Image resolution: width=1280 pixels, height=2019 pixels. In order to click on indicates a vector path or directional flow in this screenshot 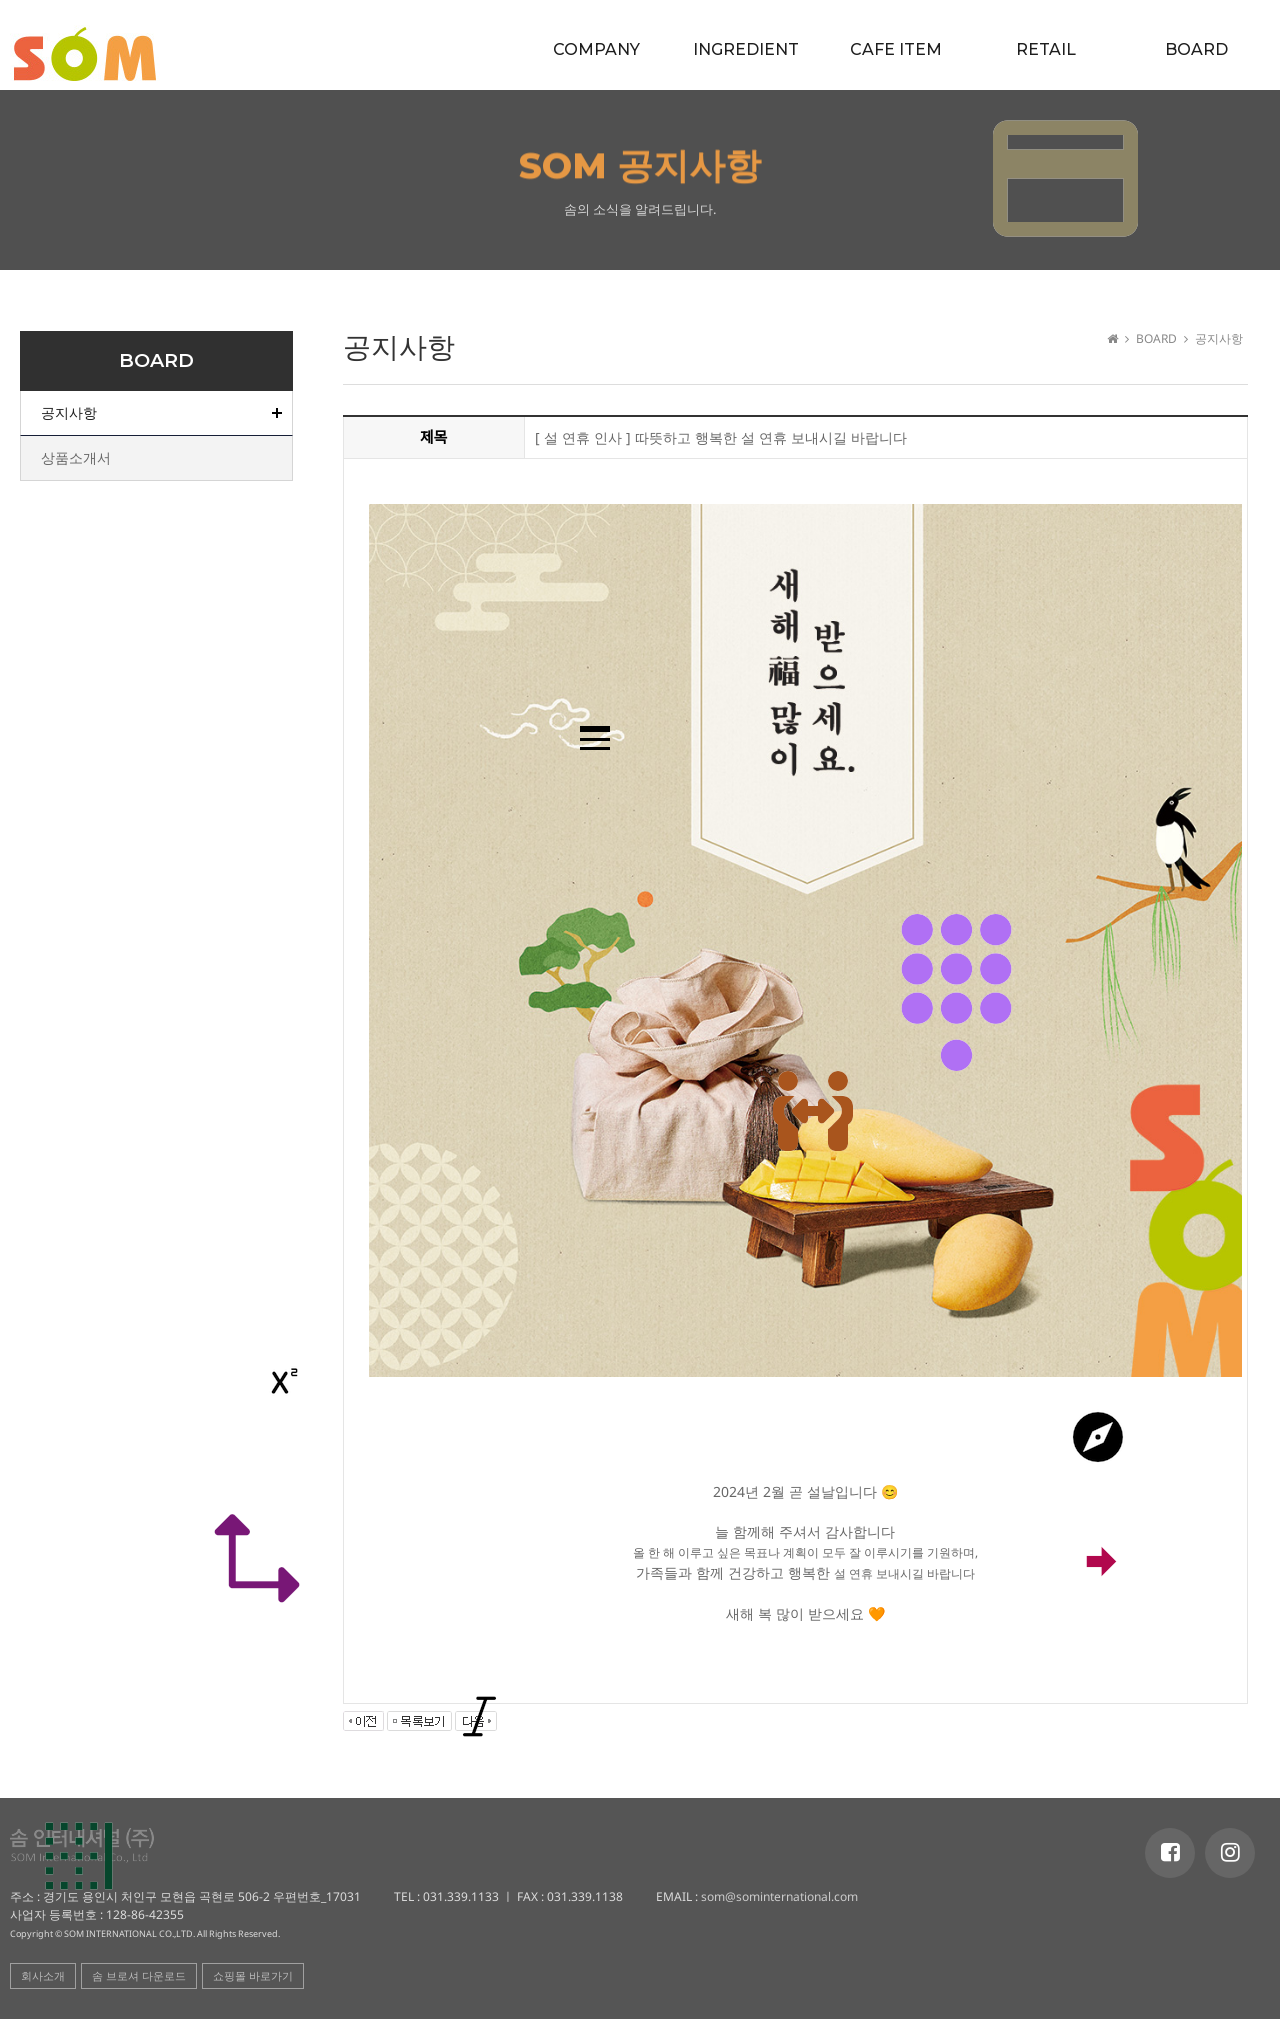, I will do `click(253, 1556)`.